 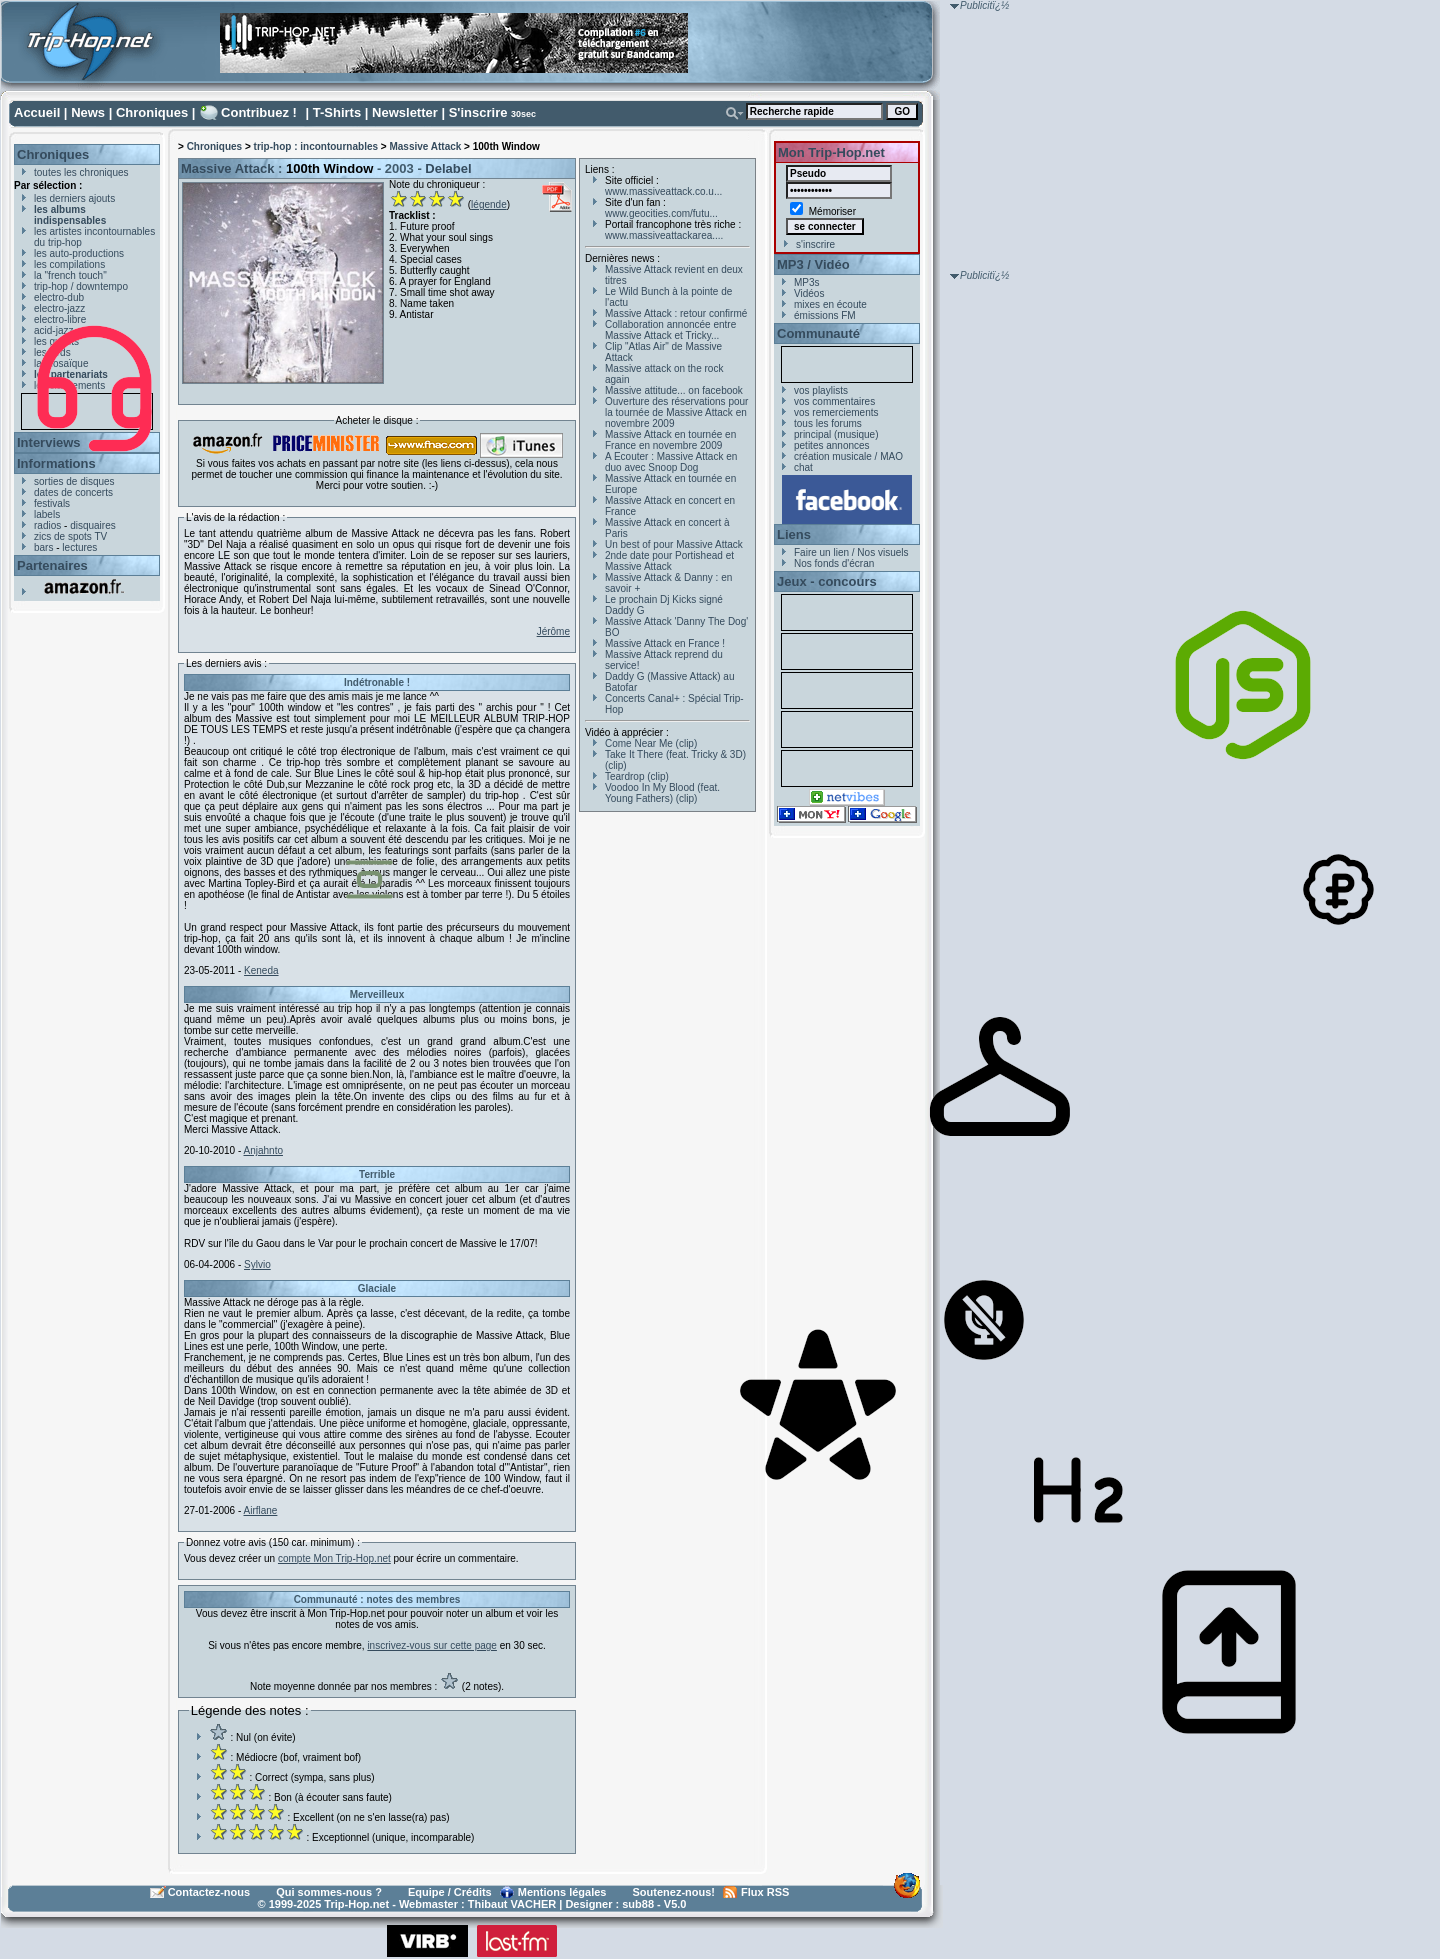 I want to click on contact customer support, so click(x=94, y=388).